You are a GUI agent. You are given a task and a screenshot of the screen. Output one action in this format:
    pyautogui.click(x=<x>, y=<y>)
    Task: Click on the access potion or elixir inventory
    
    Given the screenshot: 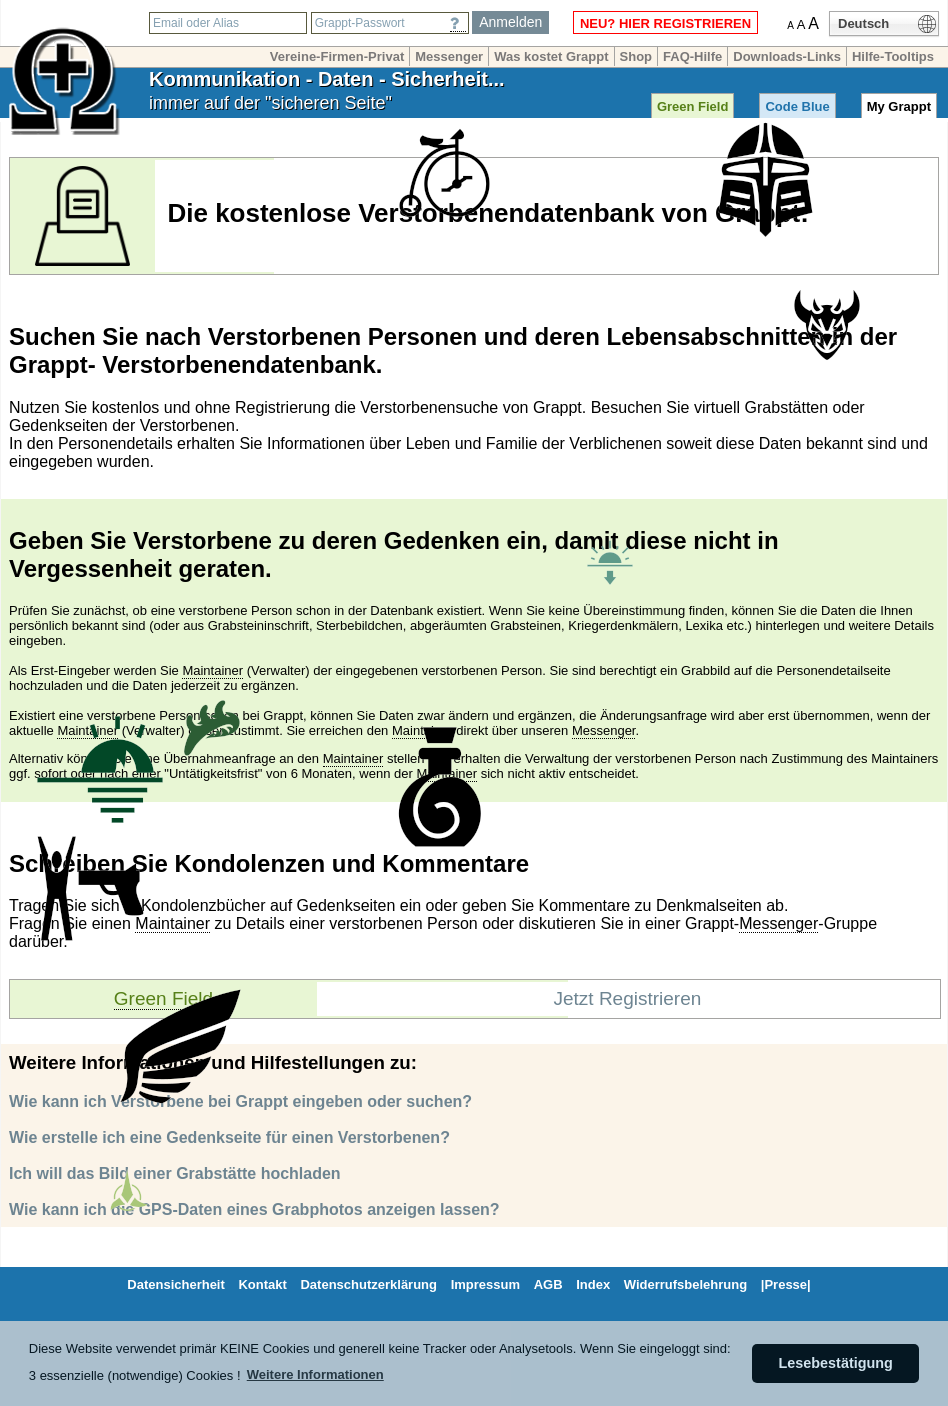 What is the action you would take?
    pyautogui.click(x=439, y=786)
    